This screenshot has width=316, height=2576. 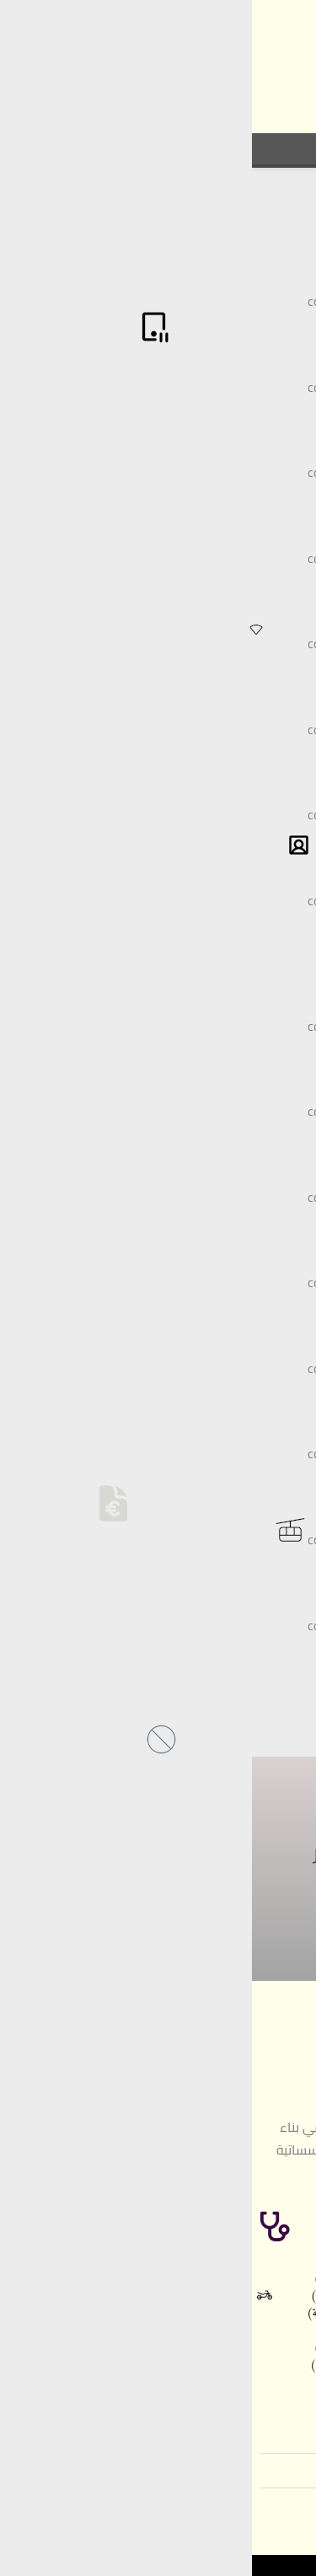 I want to click on access health or medical features, so click(x=273, y=2225).